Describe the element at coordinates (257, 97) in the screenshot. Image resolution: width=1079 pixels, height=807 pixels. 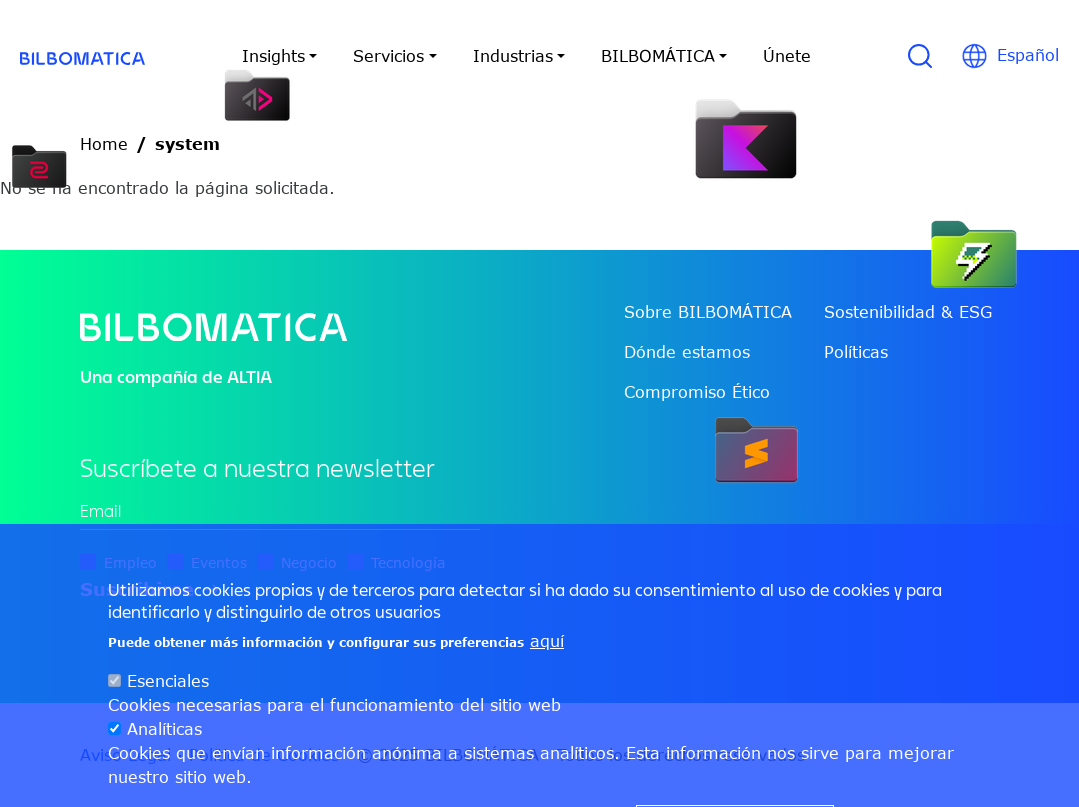
I see `folder containing ActivityPub or federated social media content` at that location.